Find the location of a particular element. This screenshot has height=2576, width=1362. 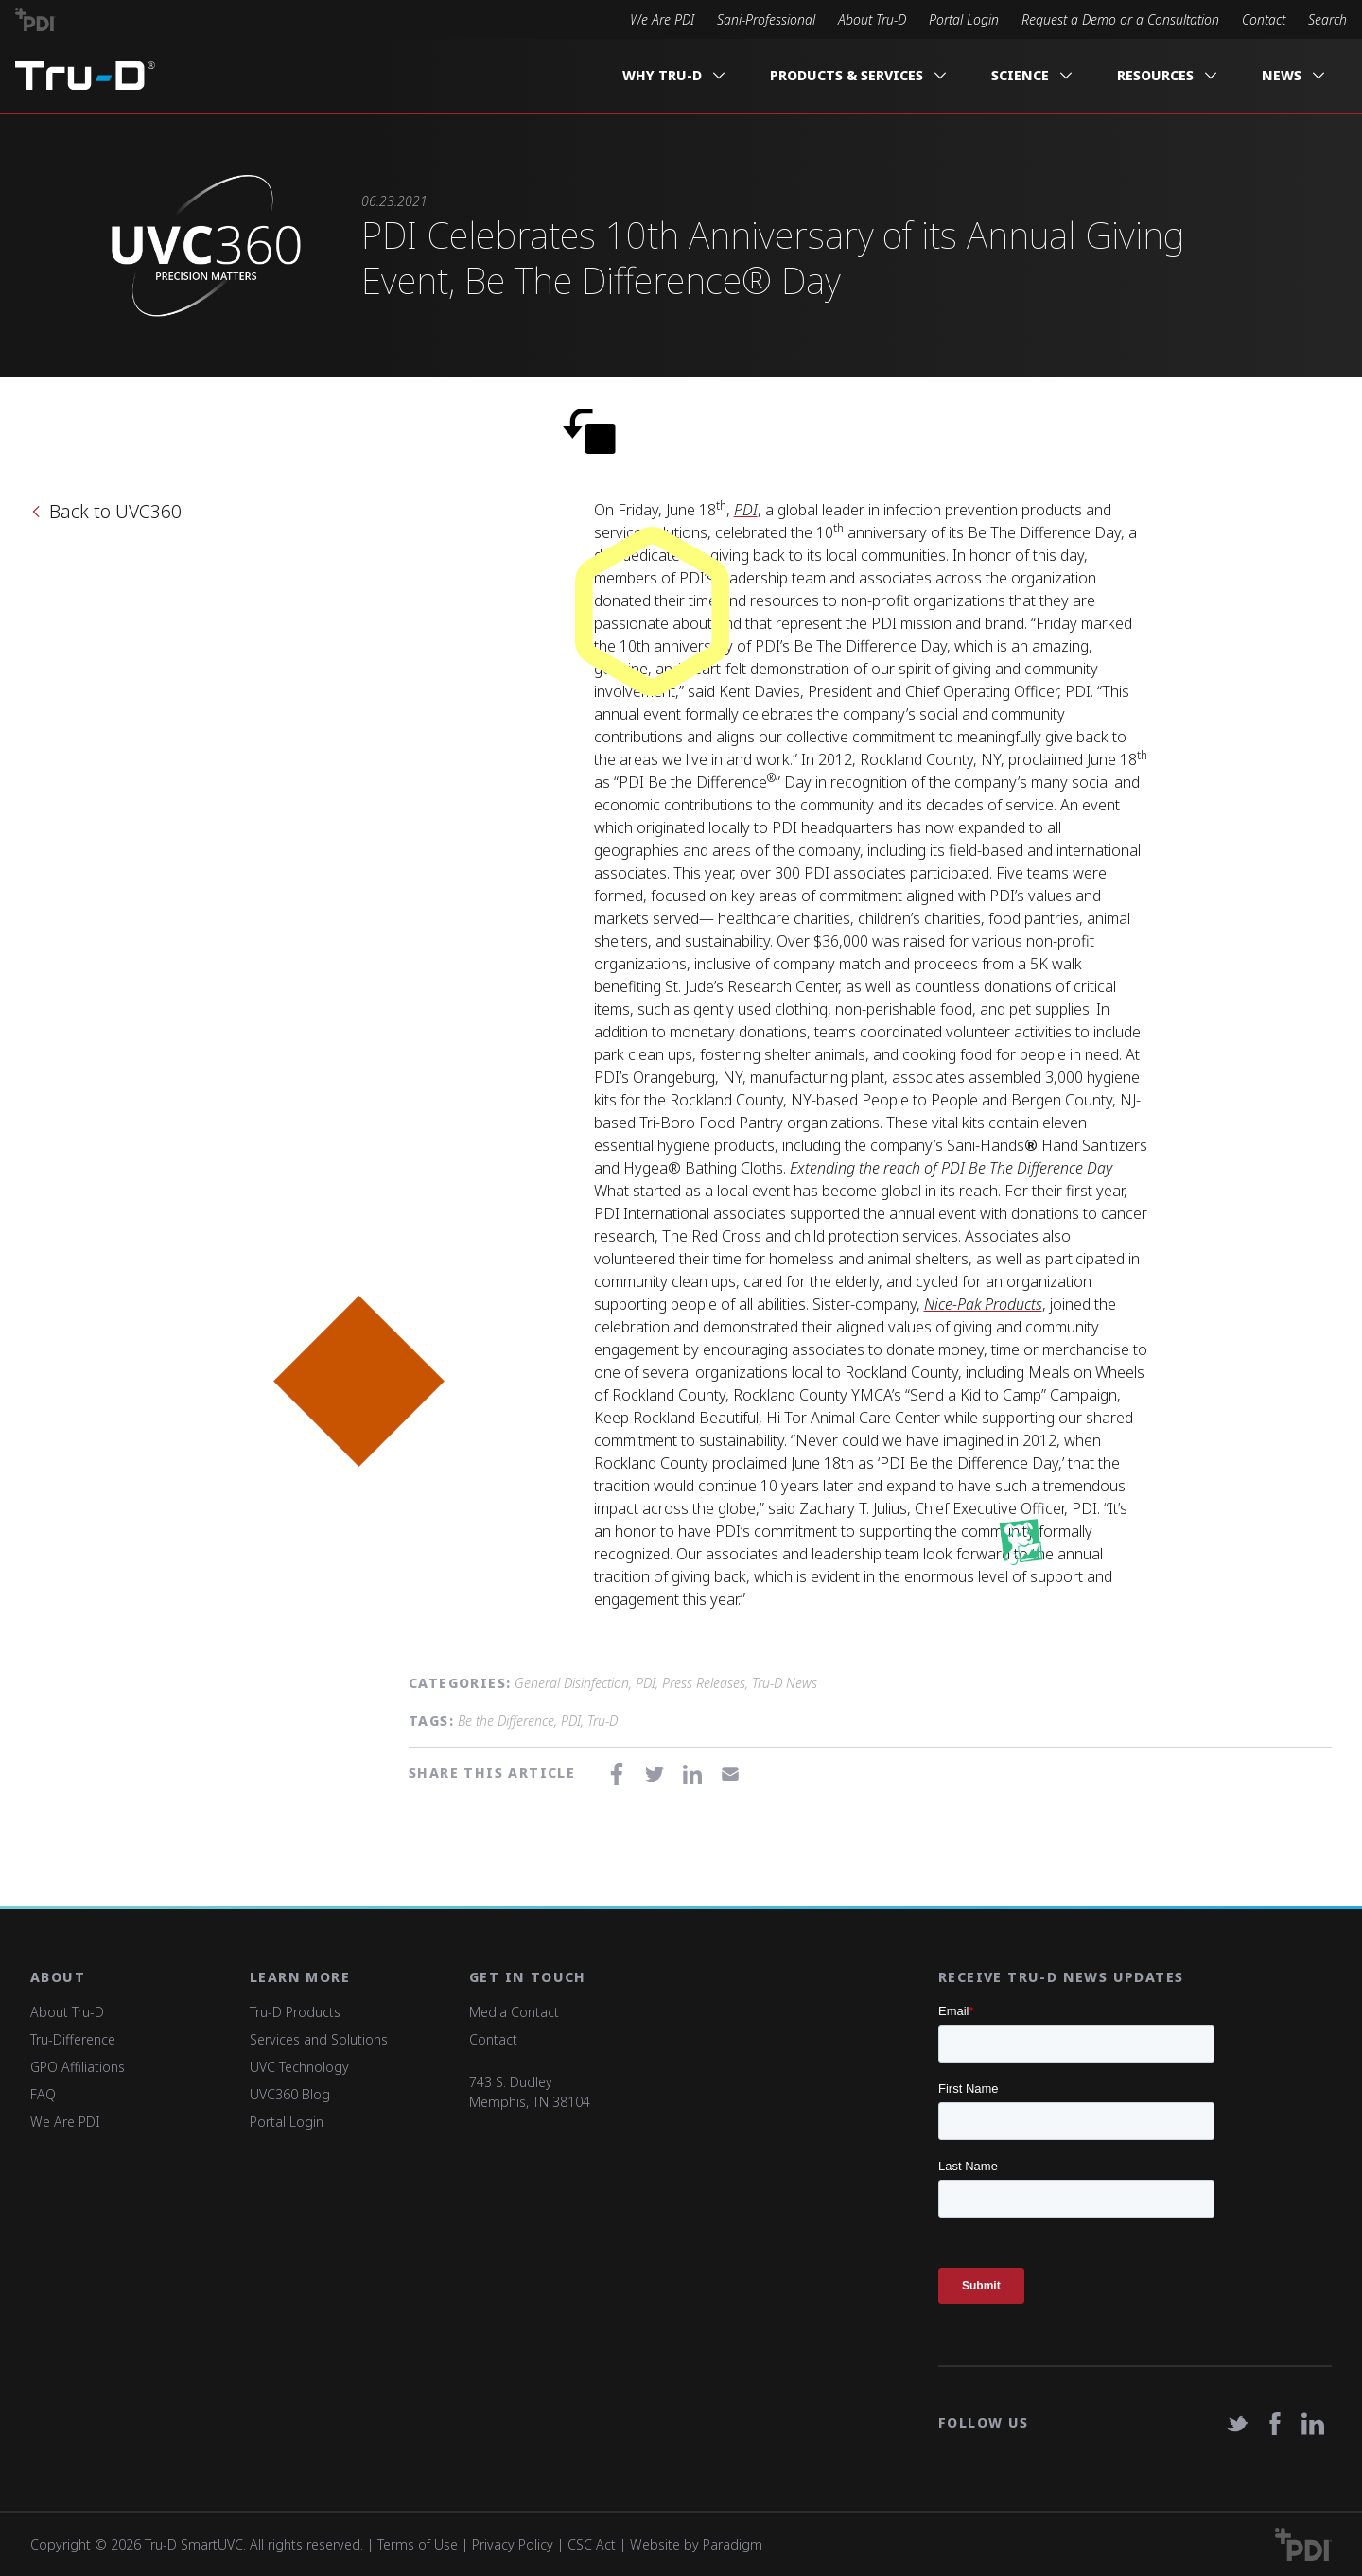

open kedro data pipeline application is located at coordinates (358, 1381).